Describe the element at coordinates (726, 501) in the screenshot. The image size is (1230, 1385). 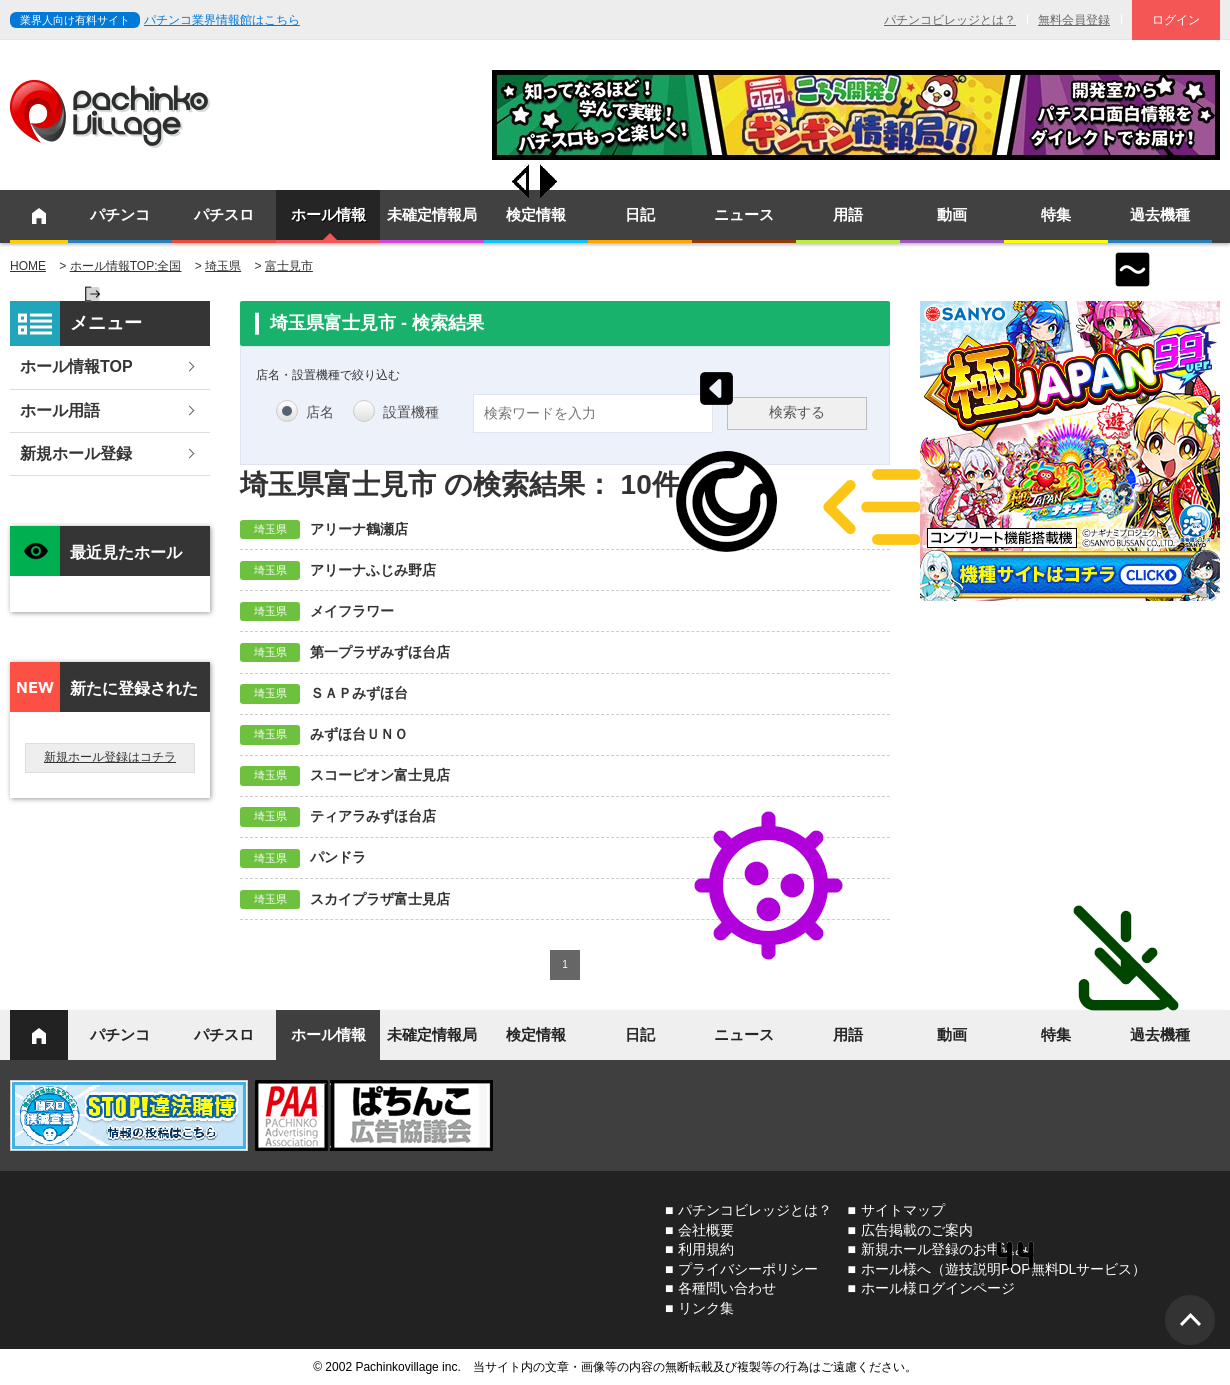
I see `open Cinema 4D application` at that location.